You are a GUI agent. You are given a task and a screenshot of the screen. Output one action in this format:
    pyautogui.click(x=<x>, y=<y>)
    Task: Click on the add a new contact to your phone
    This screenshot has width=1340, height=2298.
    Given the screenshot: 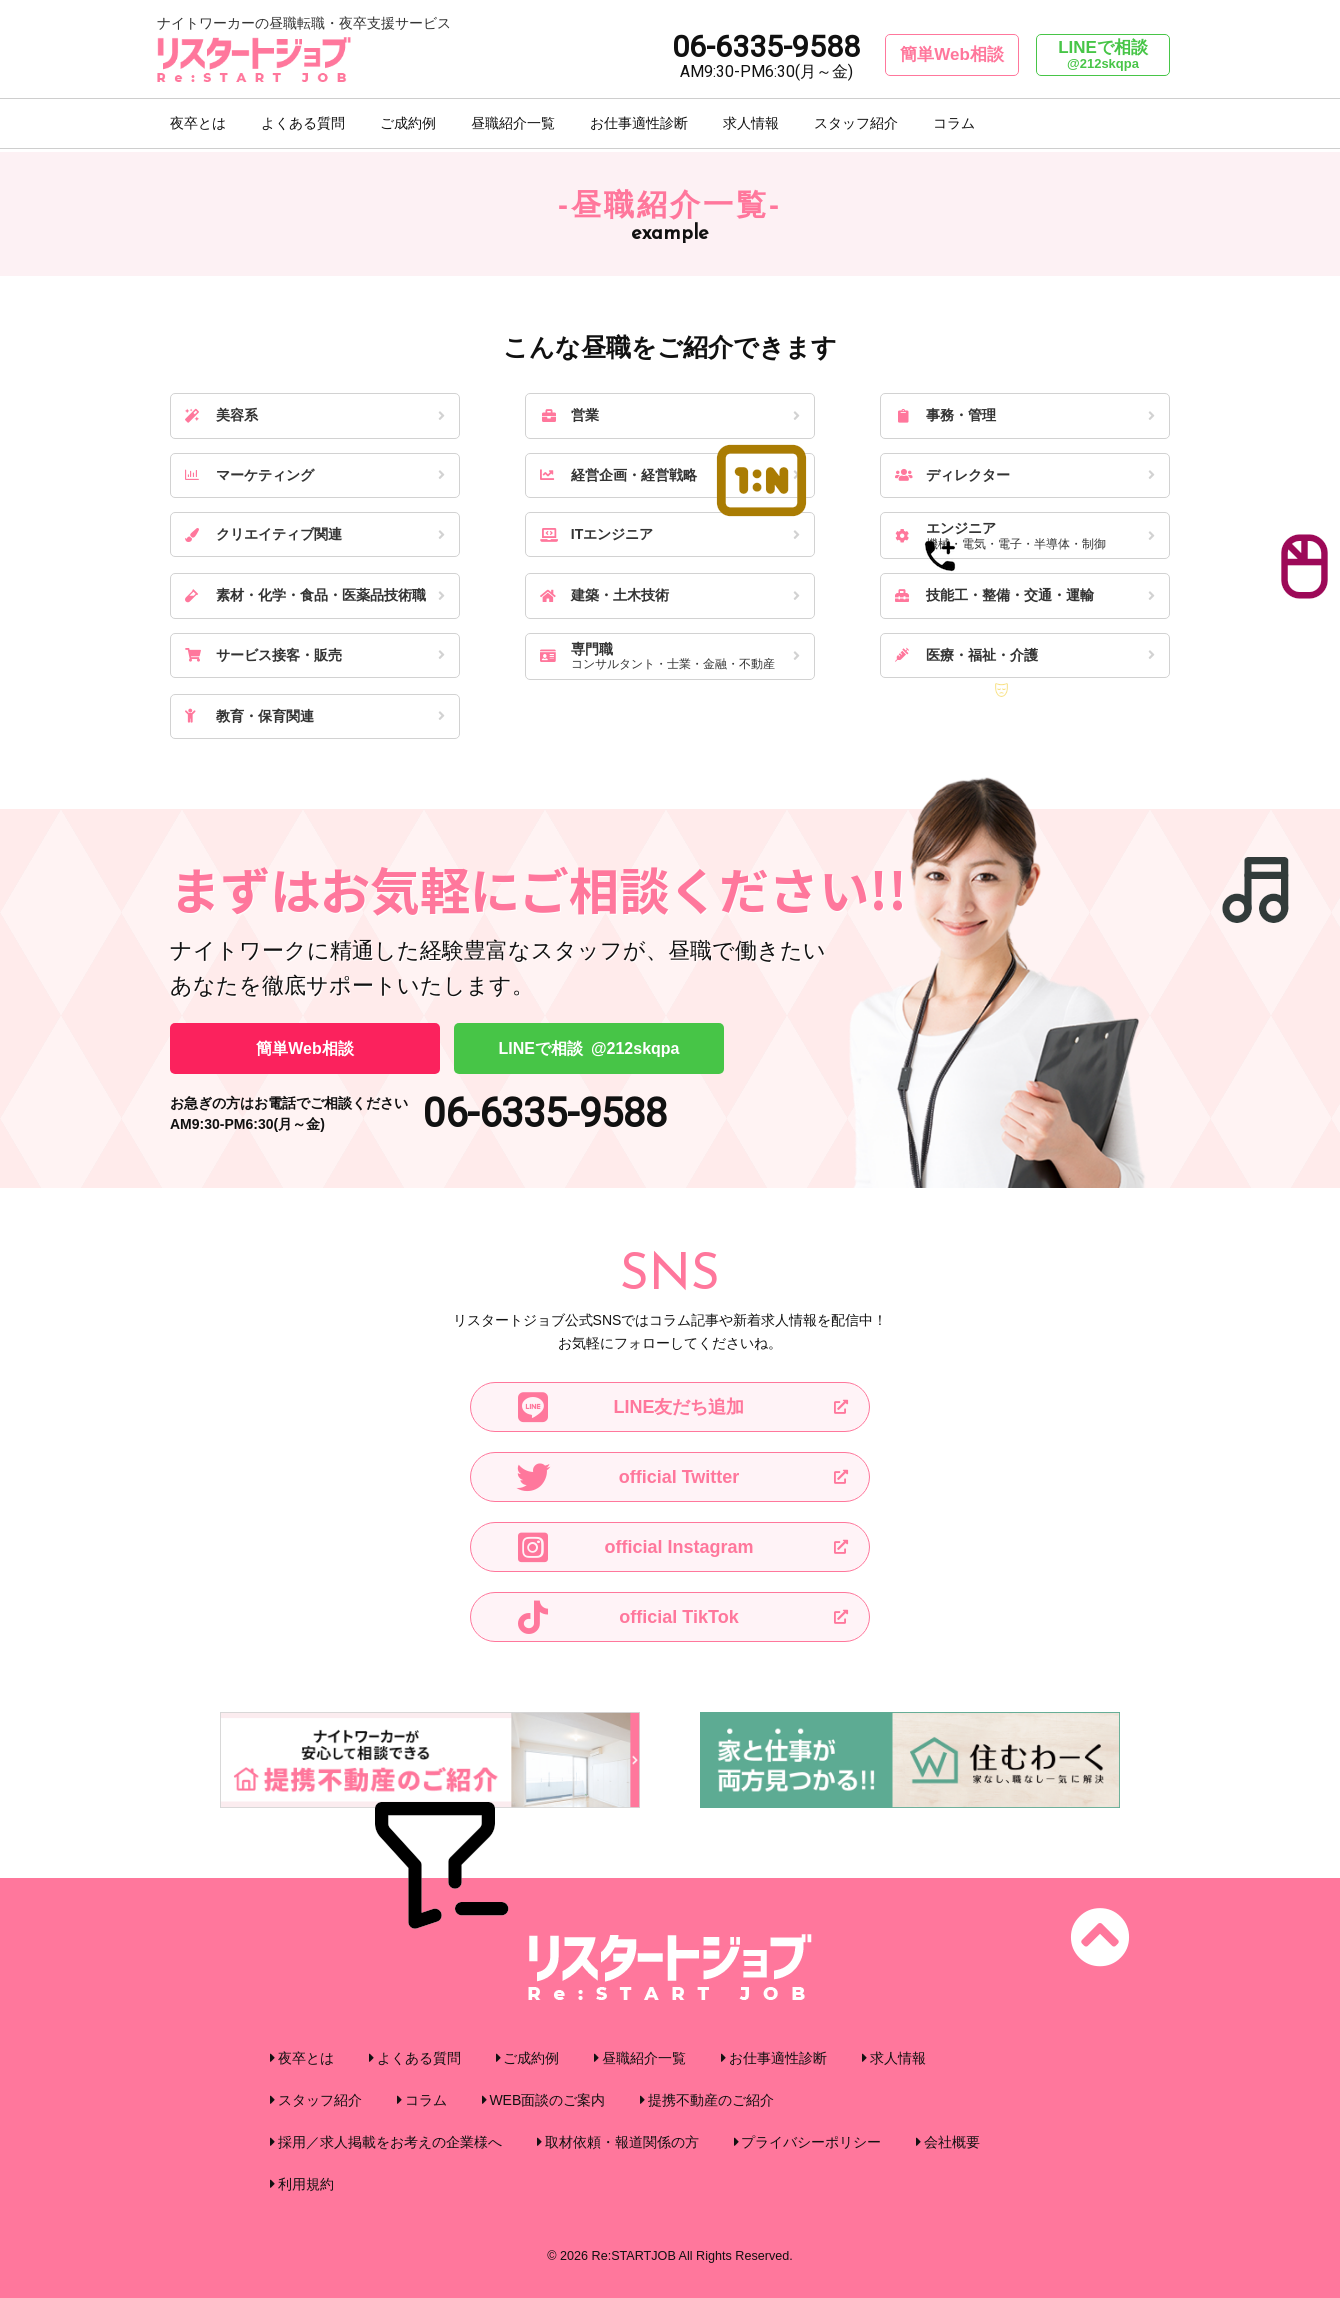 What is the action you would take?
    pyautogui.click(x=940, y=556)
    